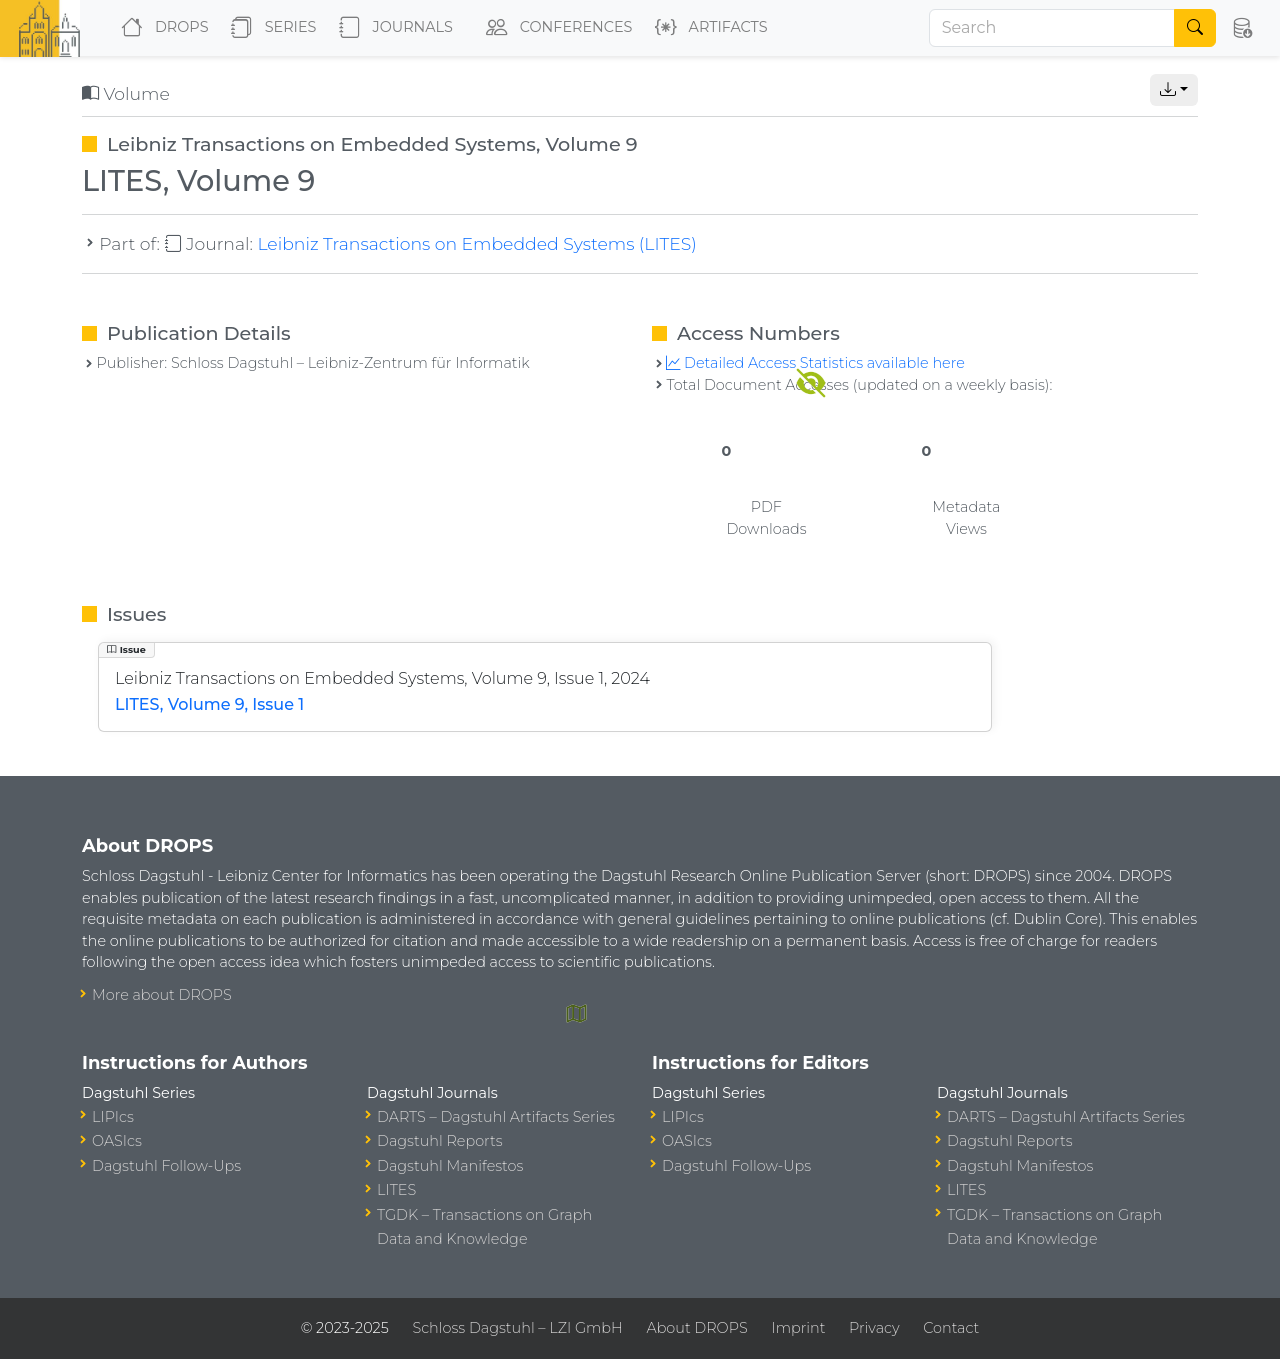 Image resolution: width=1280 pixels, height=1359 pixels. What do you see at coordinates (811, 383) in the screenshot?
I see `hide password or sensitive content` at bounding box center [811, 383].